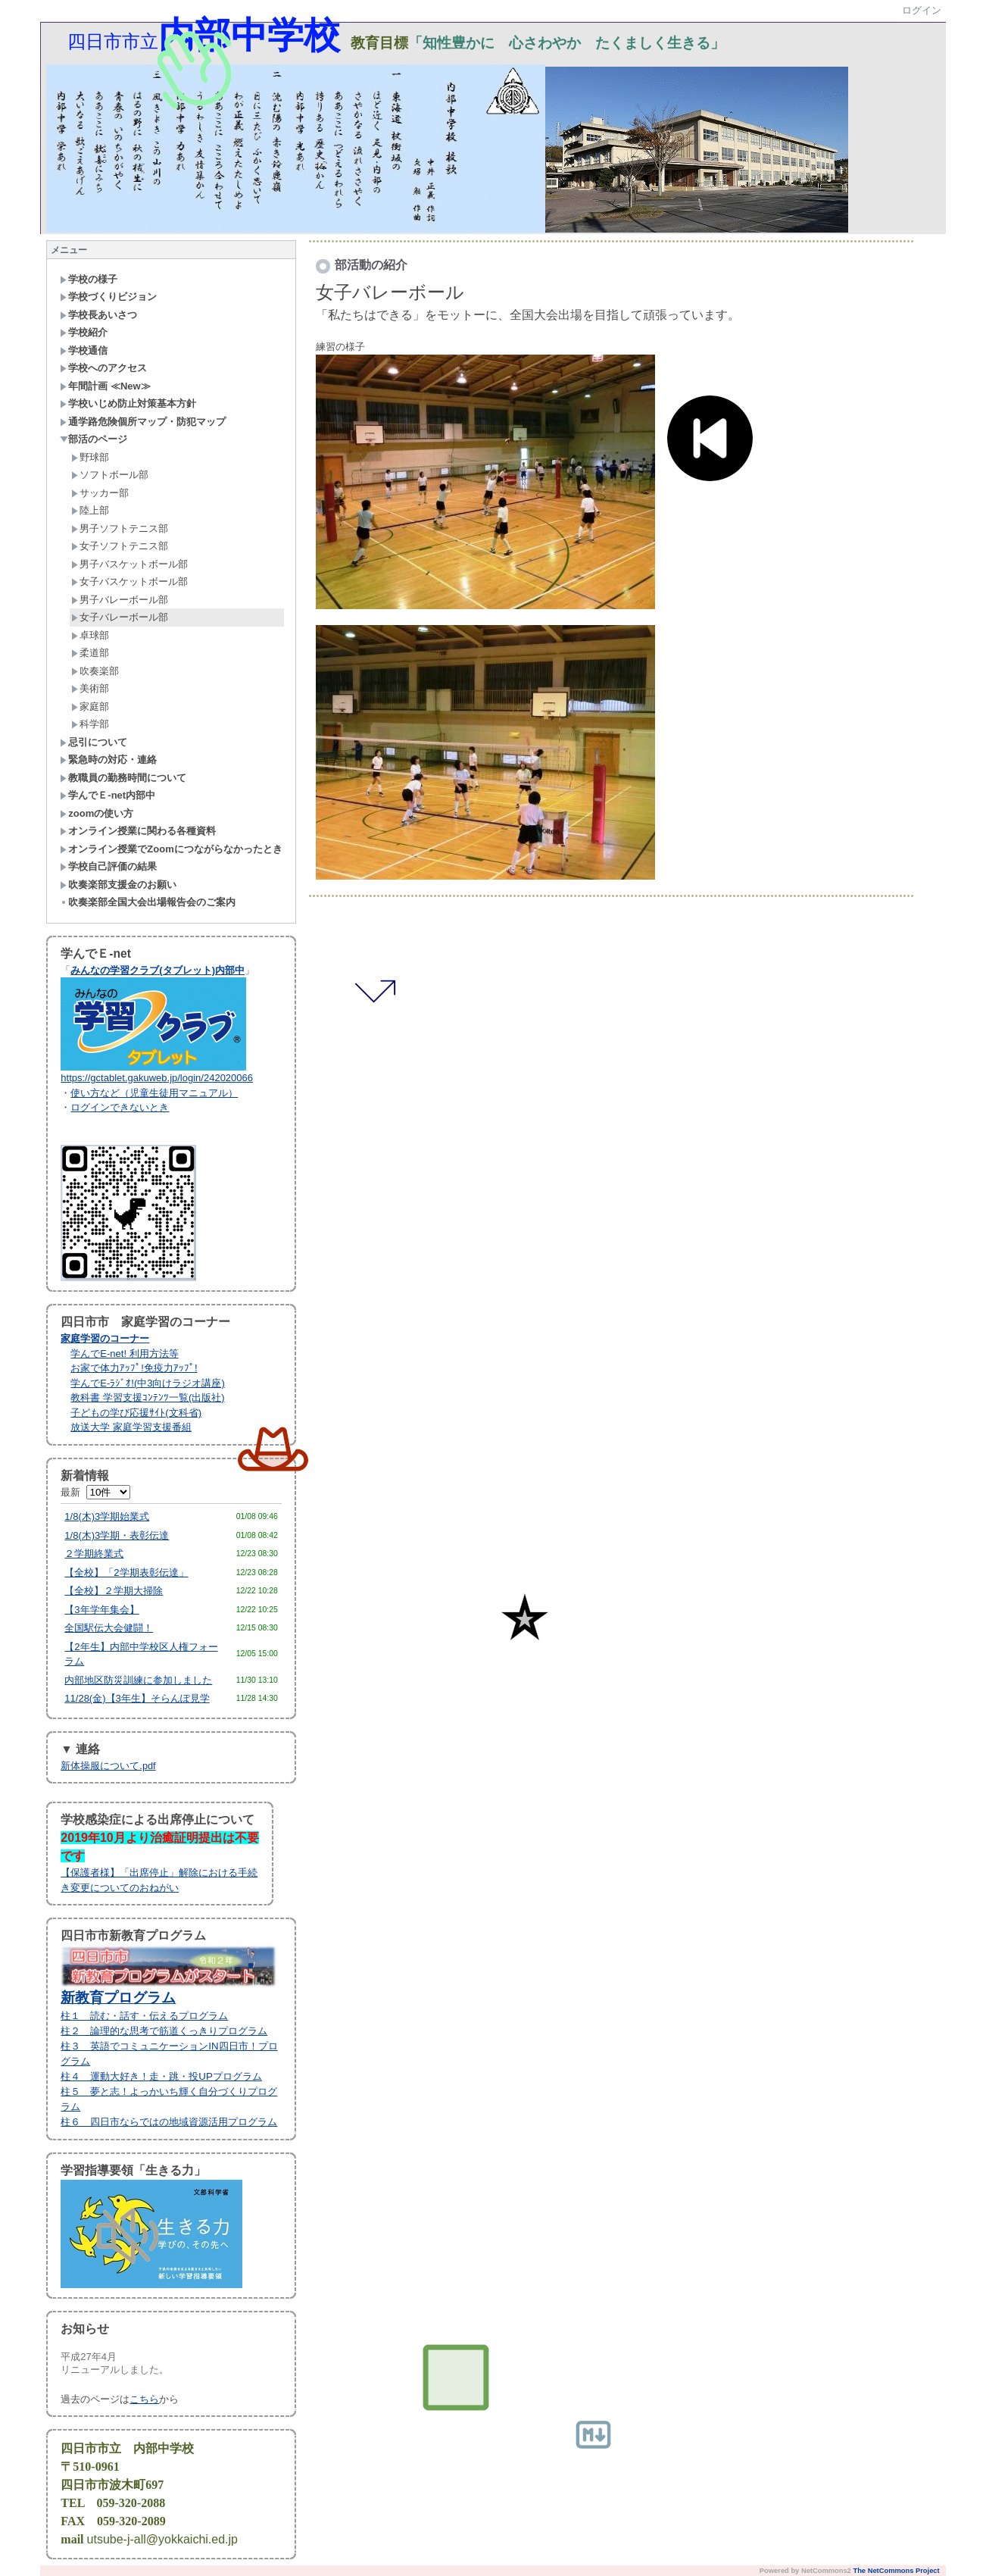 The image size is (986, 2576). What do you see at coordinates (375, 989) in the screenshot?
I see `reply to a message` at bounding box center [375, 989].